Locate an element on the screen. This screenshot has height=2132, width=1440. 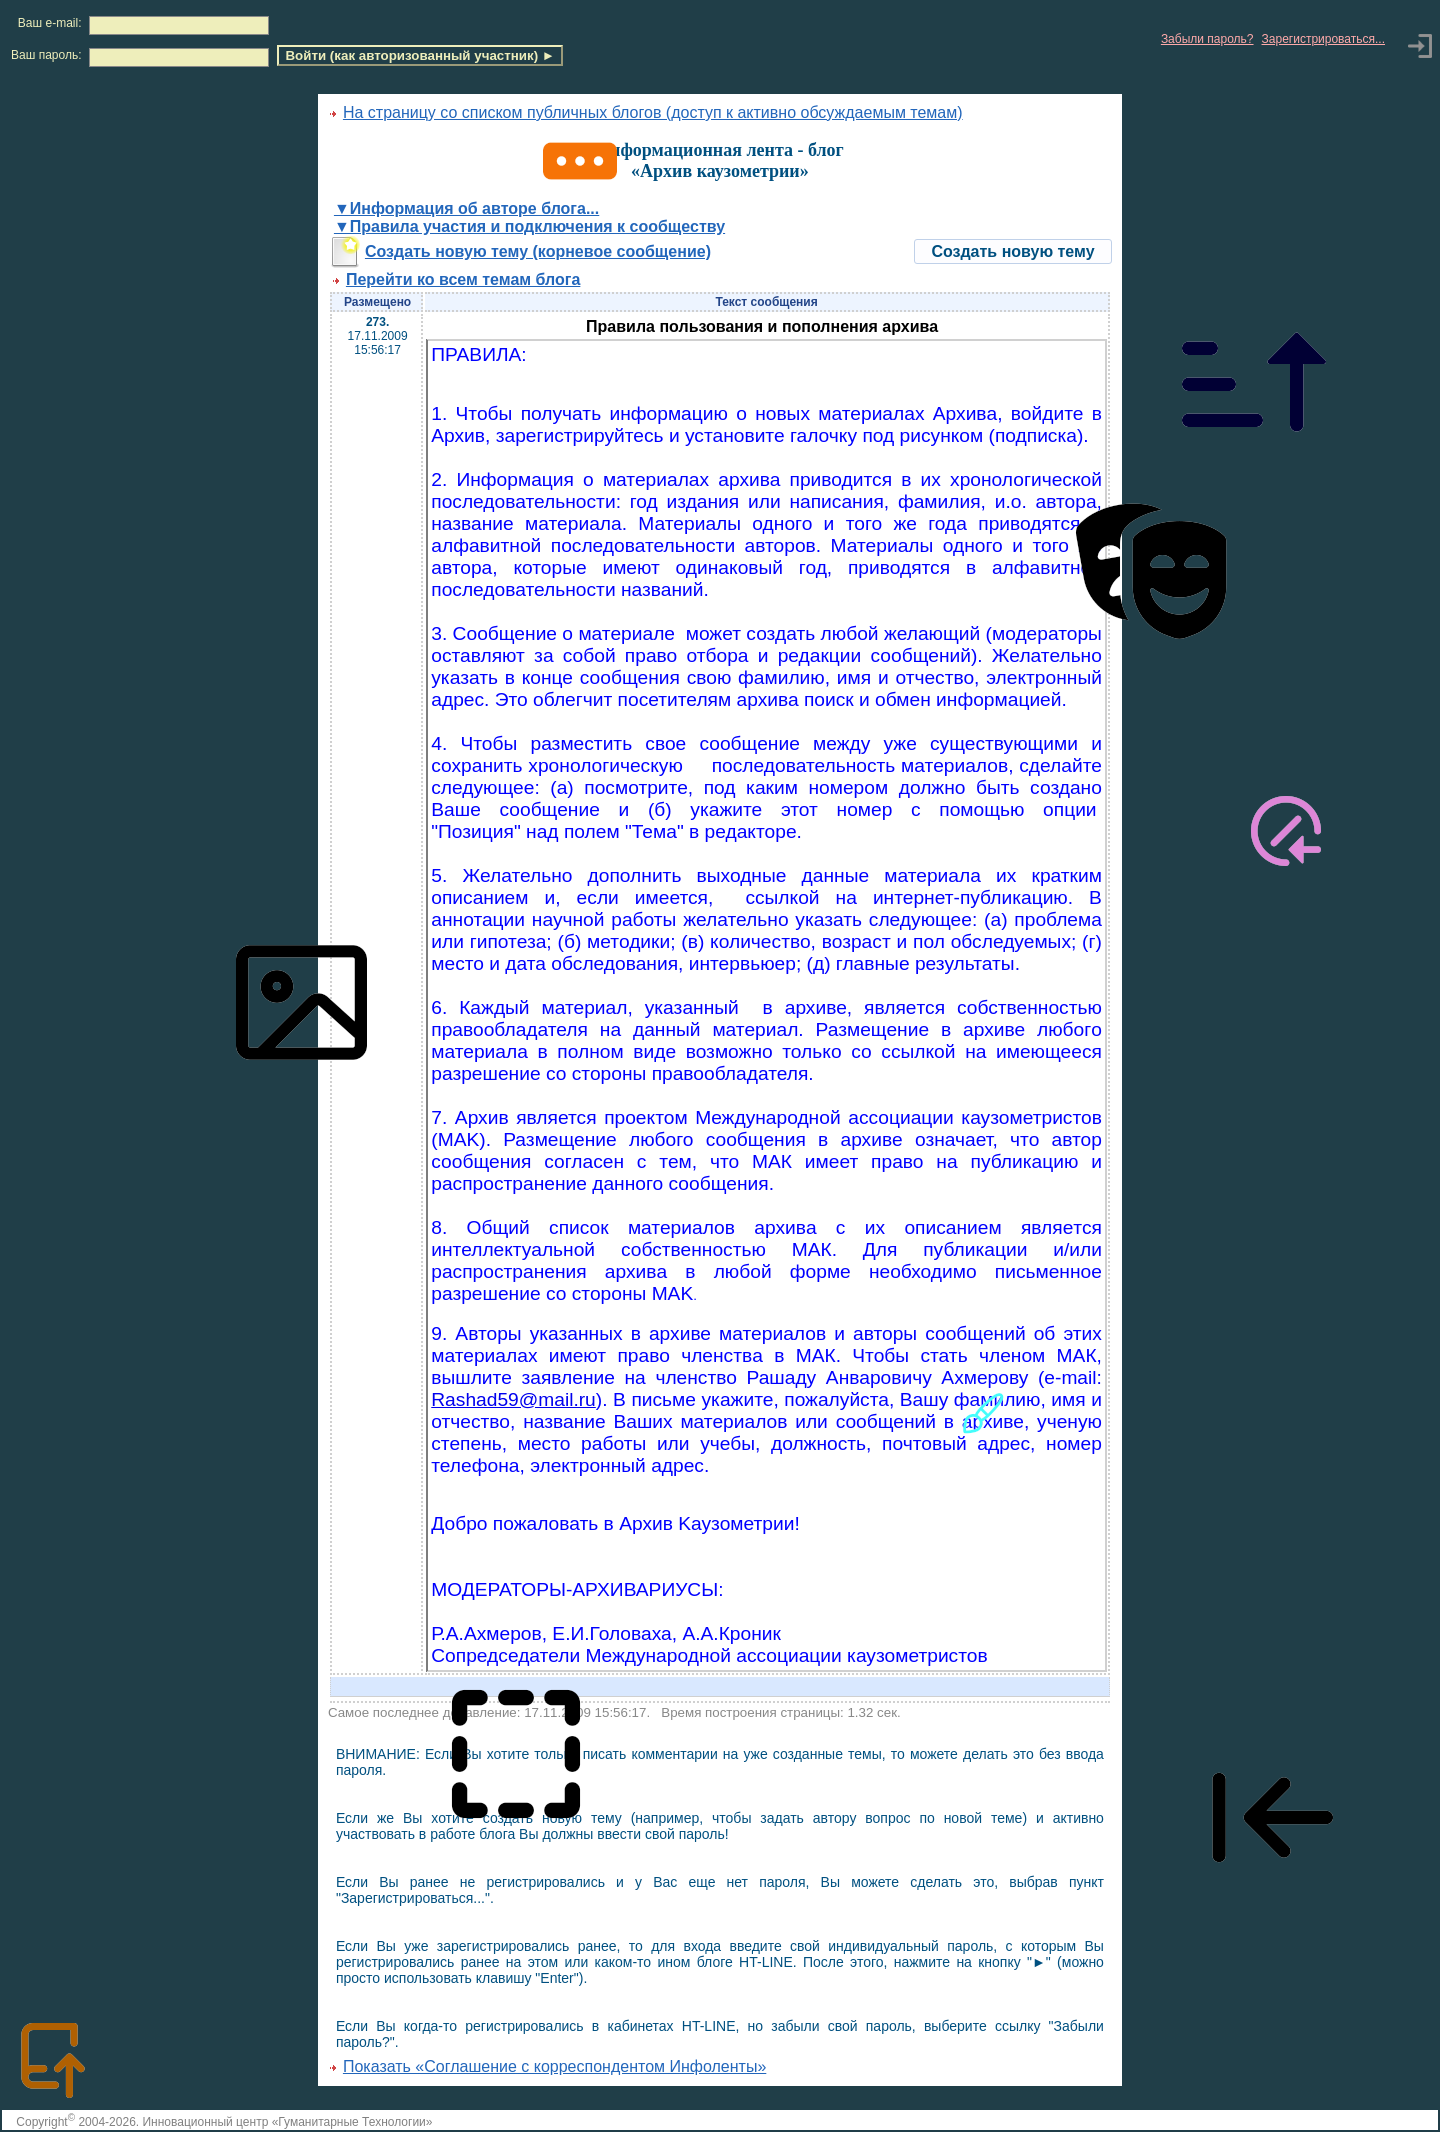
push code to a repository is located at coordinates (49, 2060).